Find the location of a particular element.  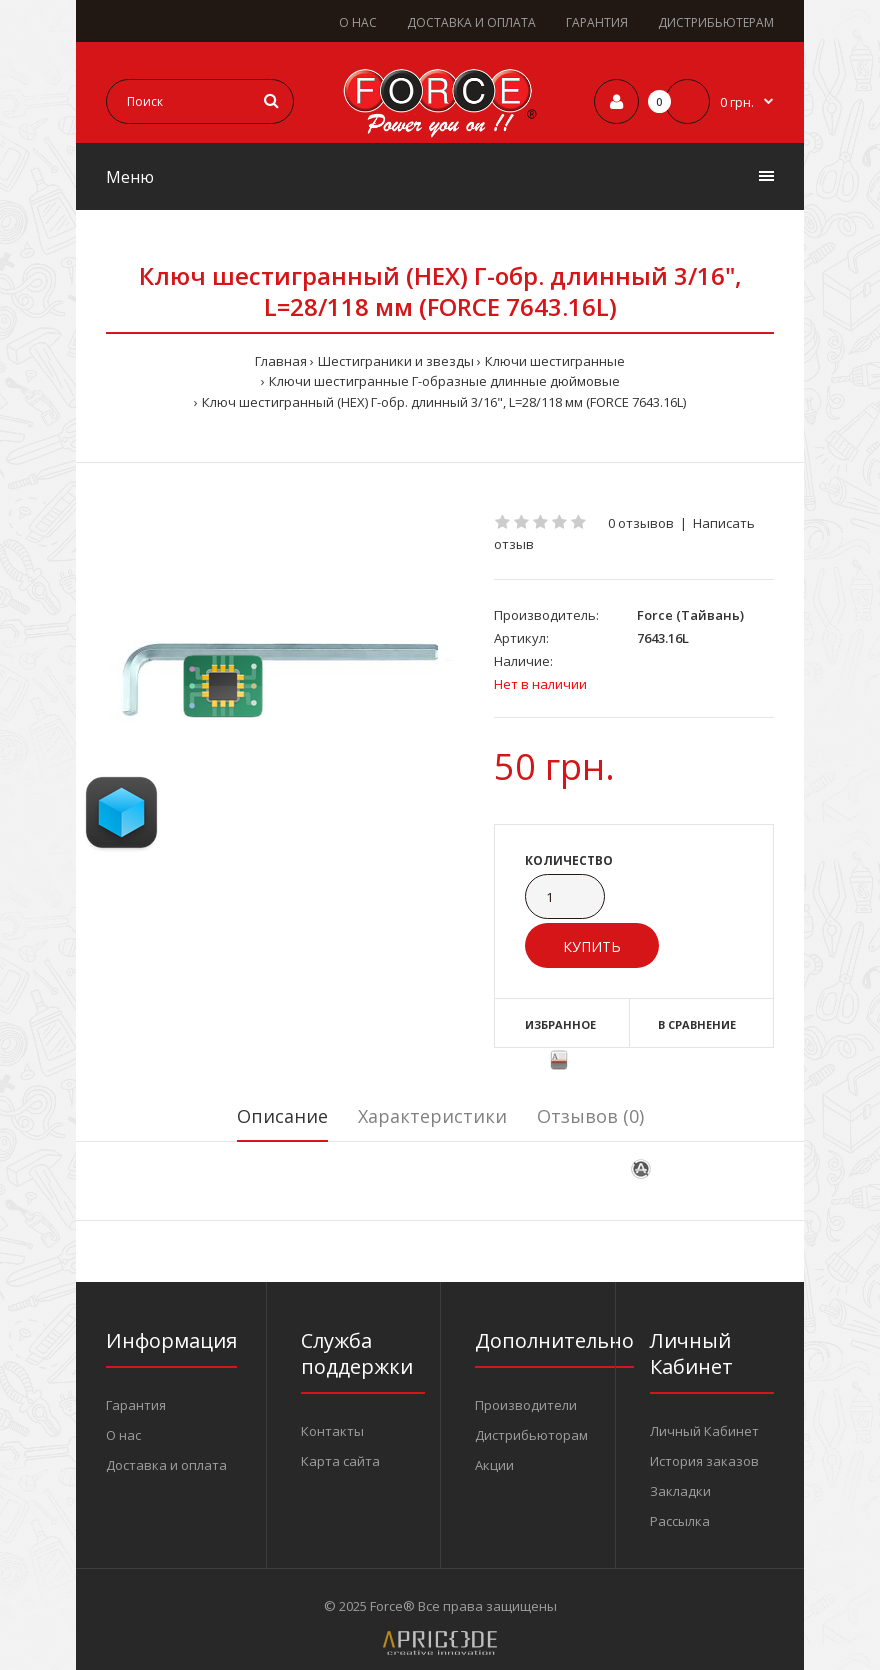

open cpu-x system information utility is located at coordinates (223, 686).